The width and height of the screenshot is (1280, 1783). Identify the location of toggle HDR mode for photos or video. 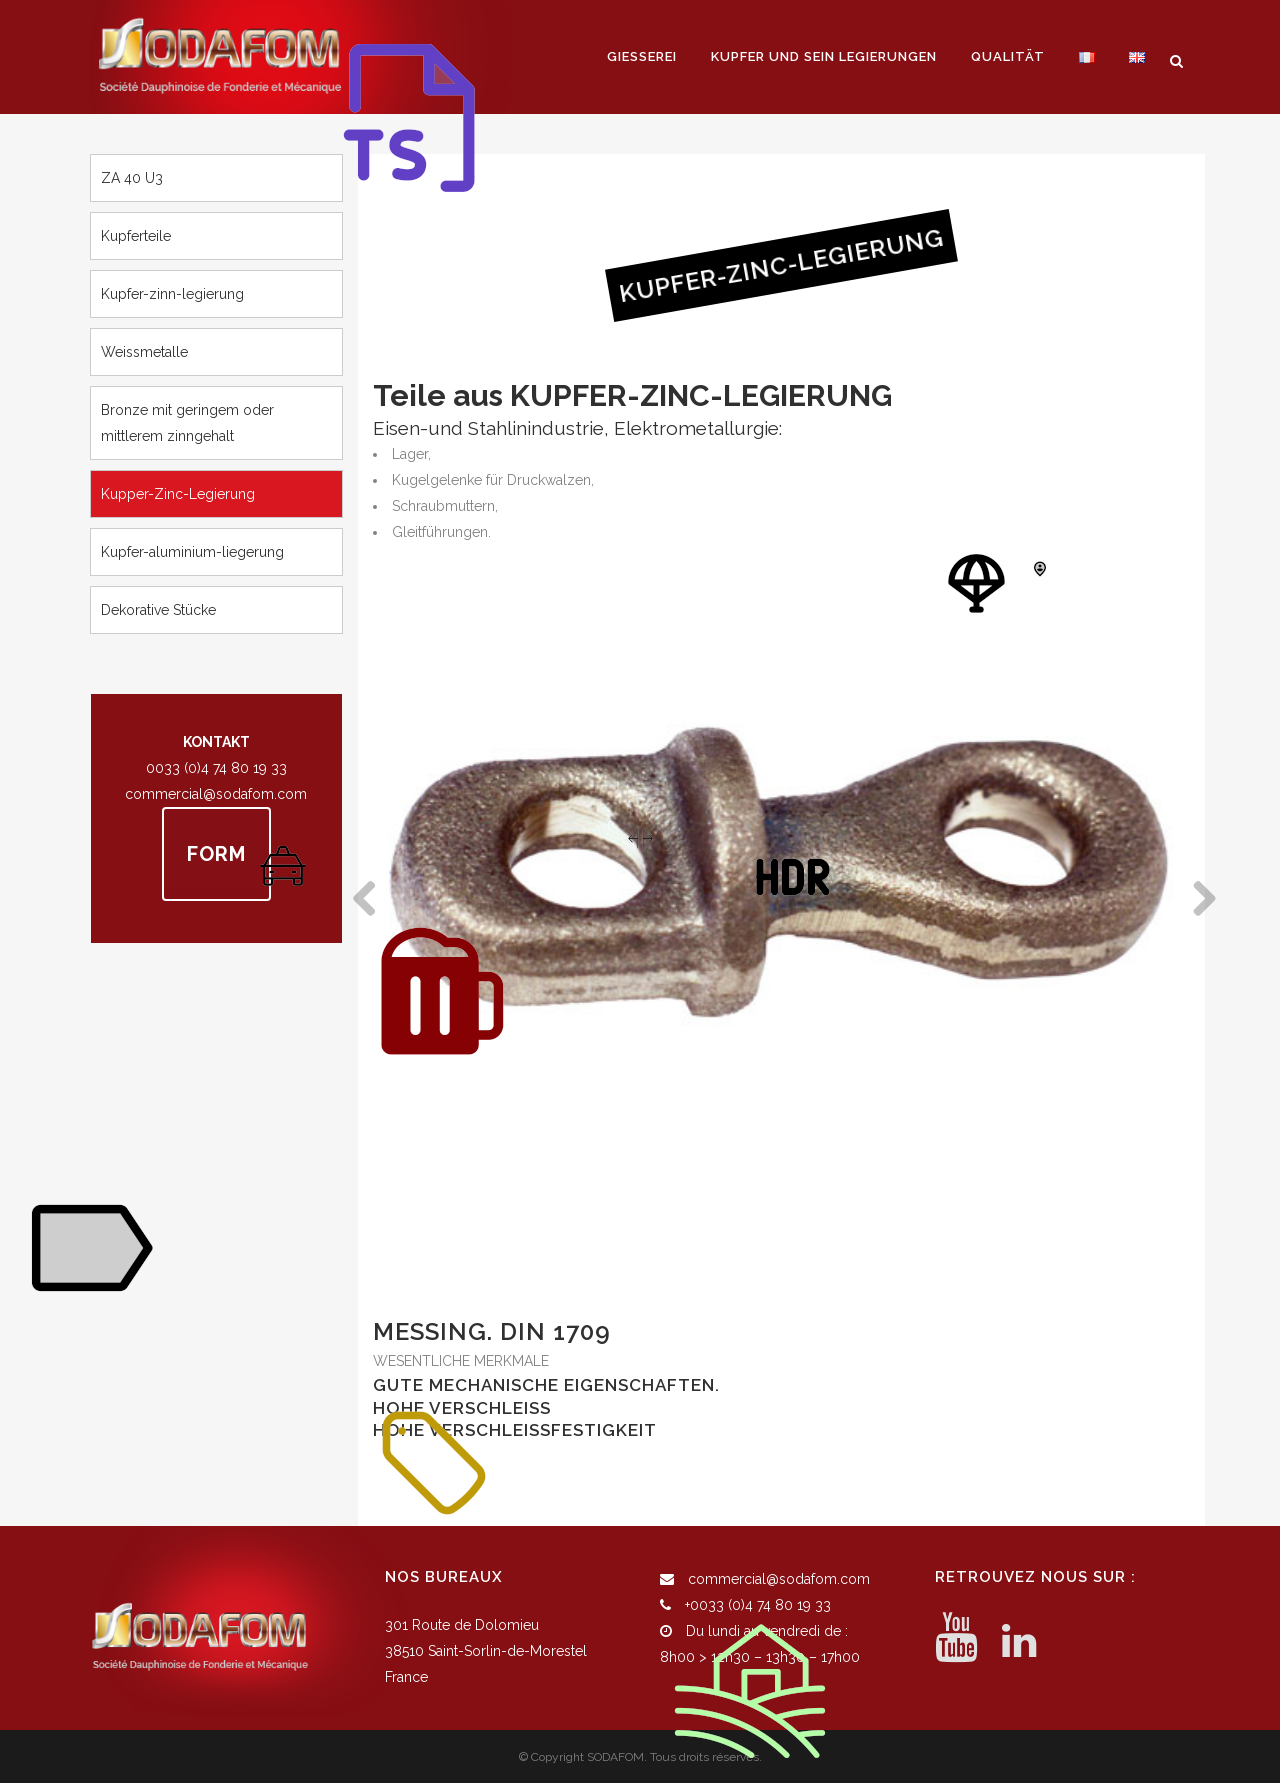
(793, 877).